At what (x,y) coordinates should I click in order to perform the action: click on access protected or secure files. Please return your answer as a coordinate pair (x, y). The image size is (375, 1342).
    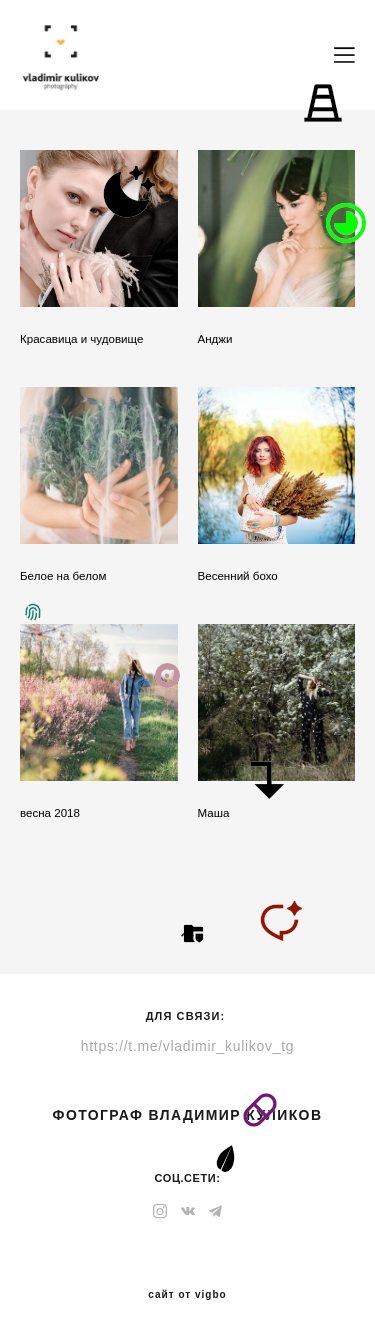
    Looking at the image, I should click on (193, 933).